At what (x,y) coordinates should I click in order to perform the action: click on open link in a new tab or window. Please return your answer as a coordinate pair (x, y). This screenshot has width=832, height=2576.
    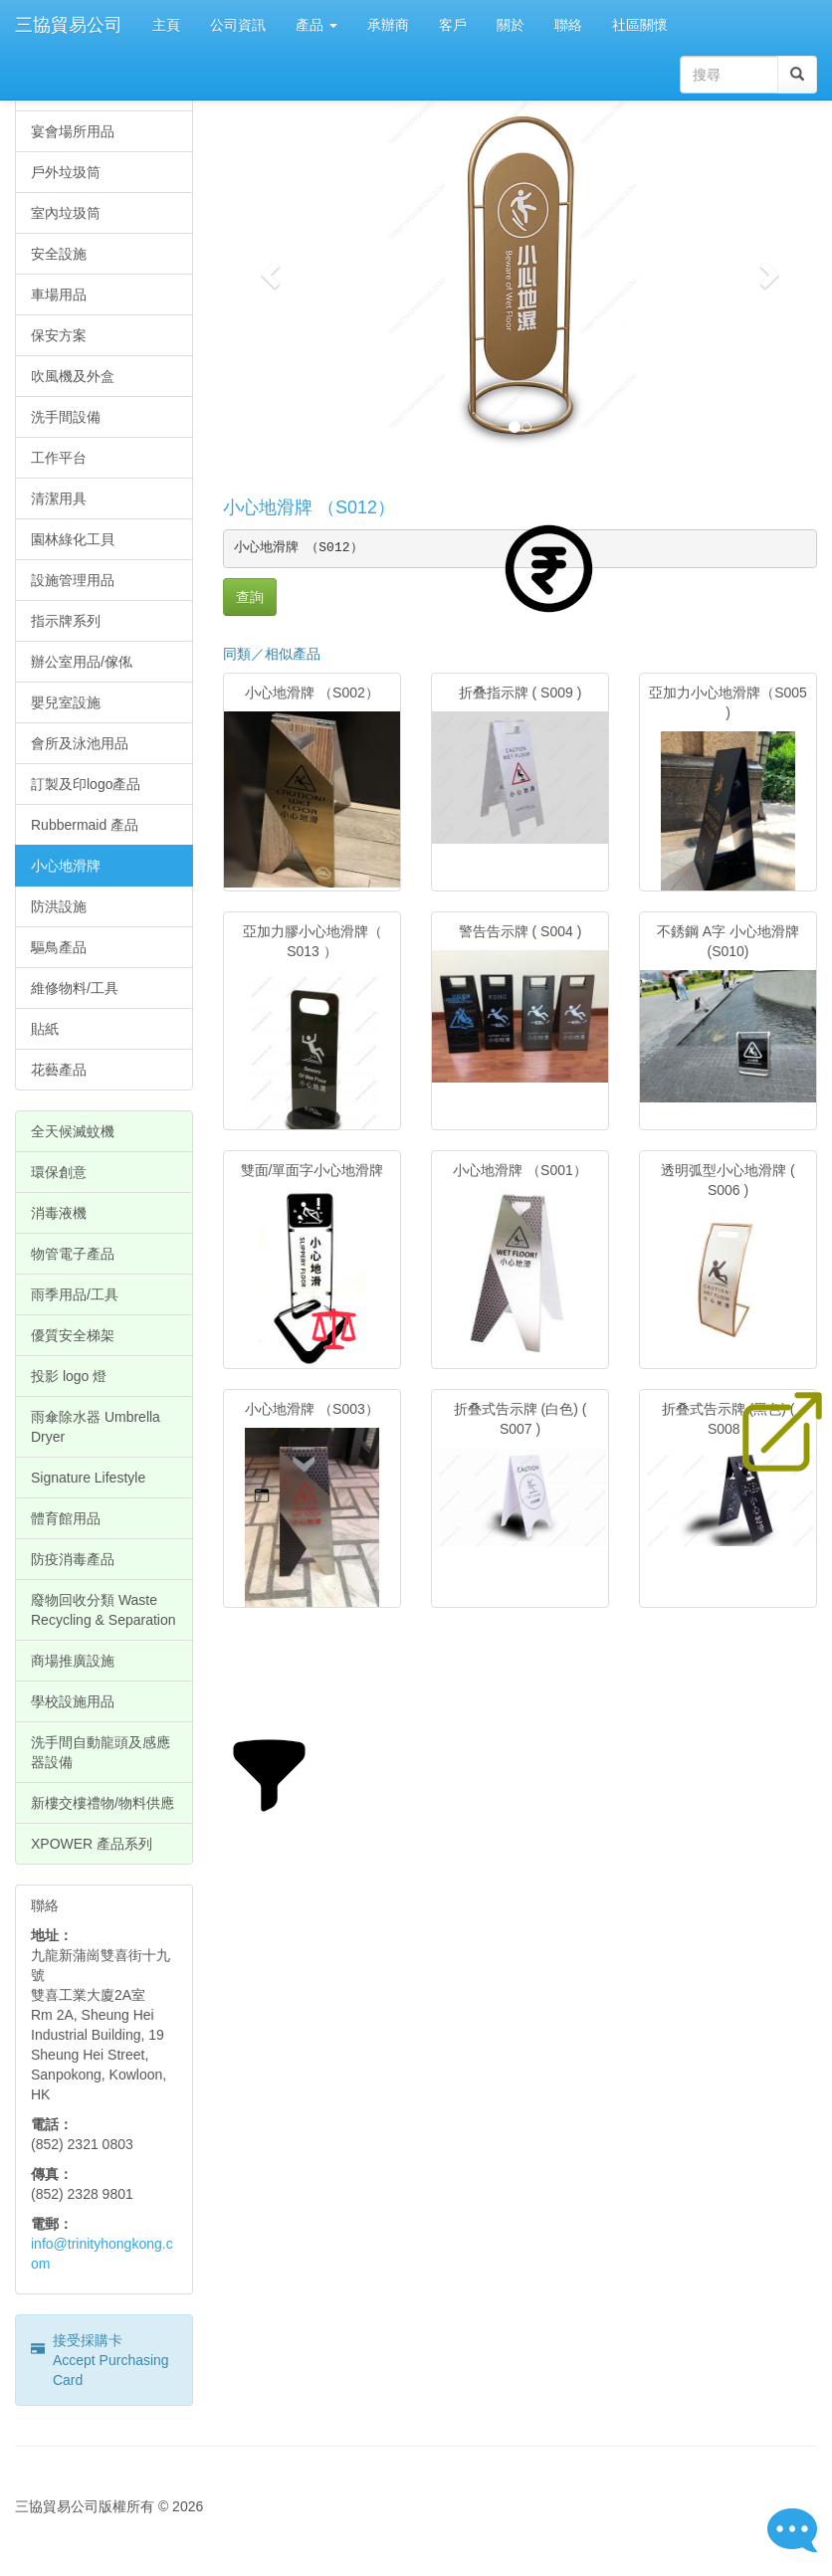
    Looking at the image, I should click on (782, 1432).